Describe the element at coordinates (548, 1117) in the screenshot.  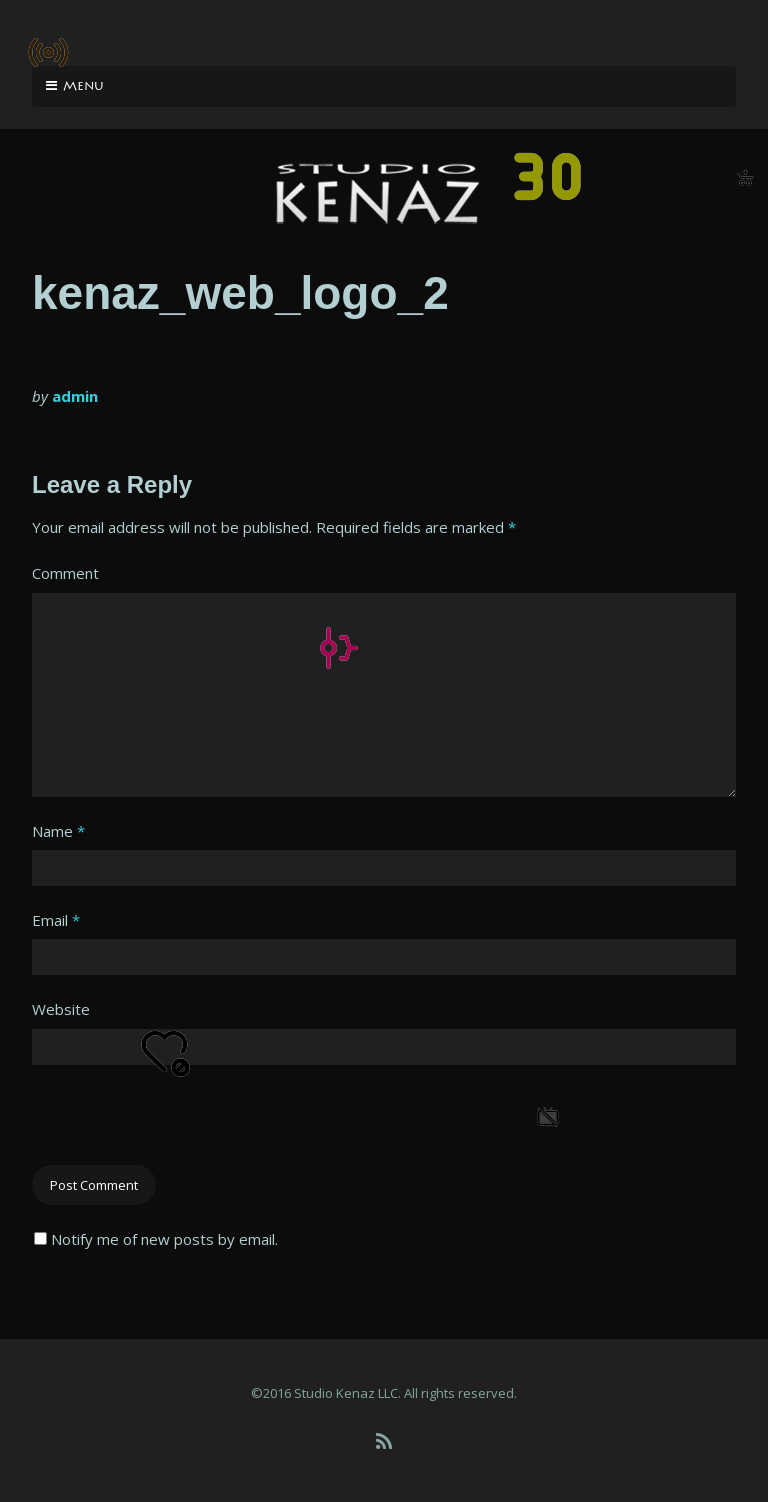
I see `tv is currently off or unavailable` at that location.